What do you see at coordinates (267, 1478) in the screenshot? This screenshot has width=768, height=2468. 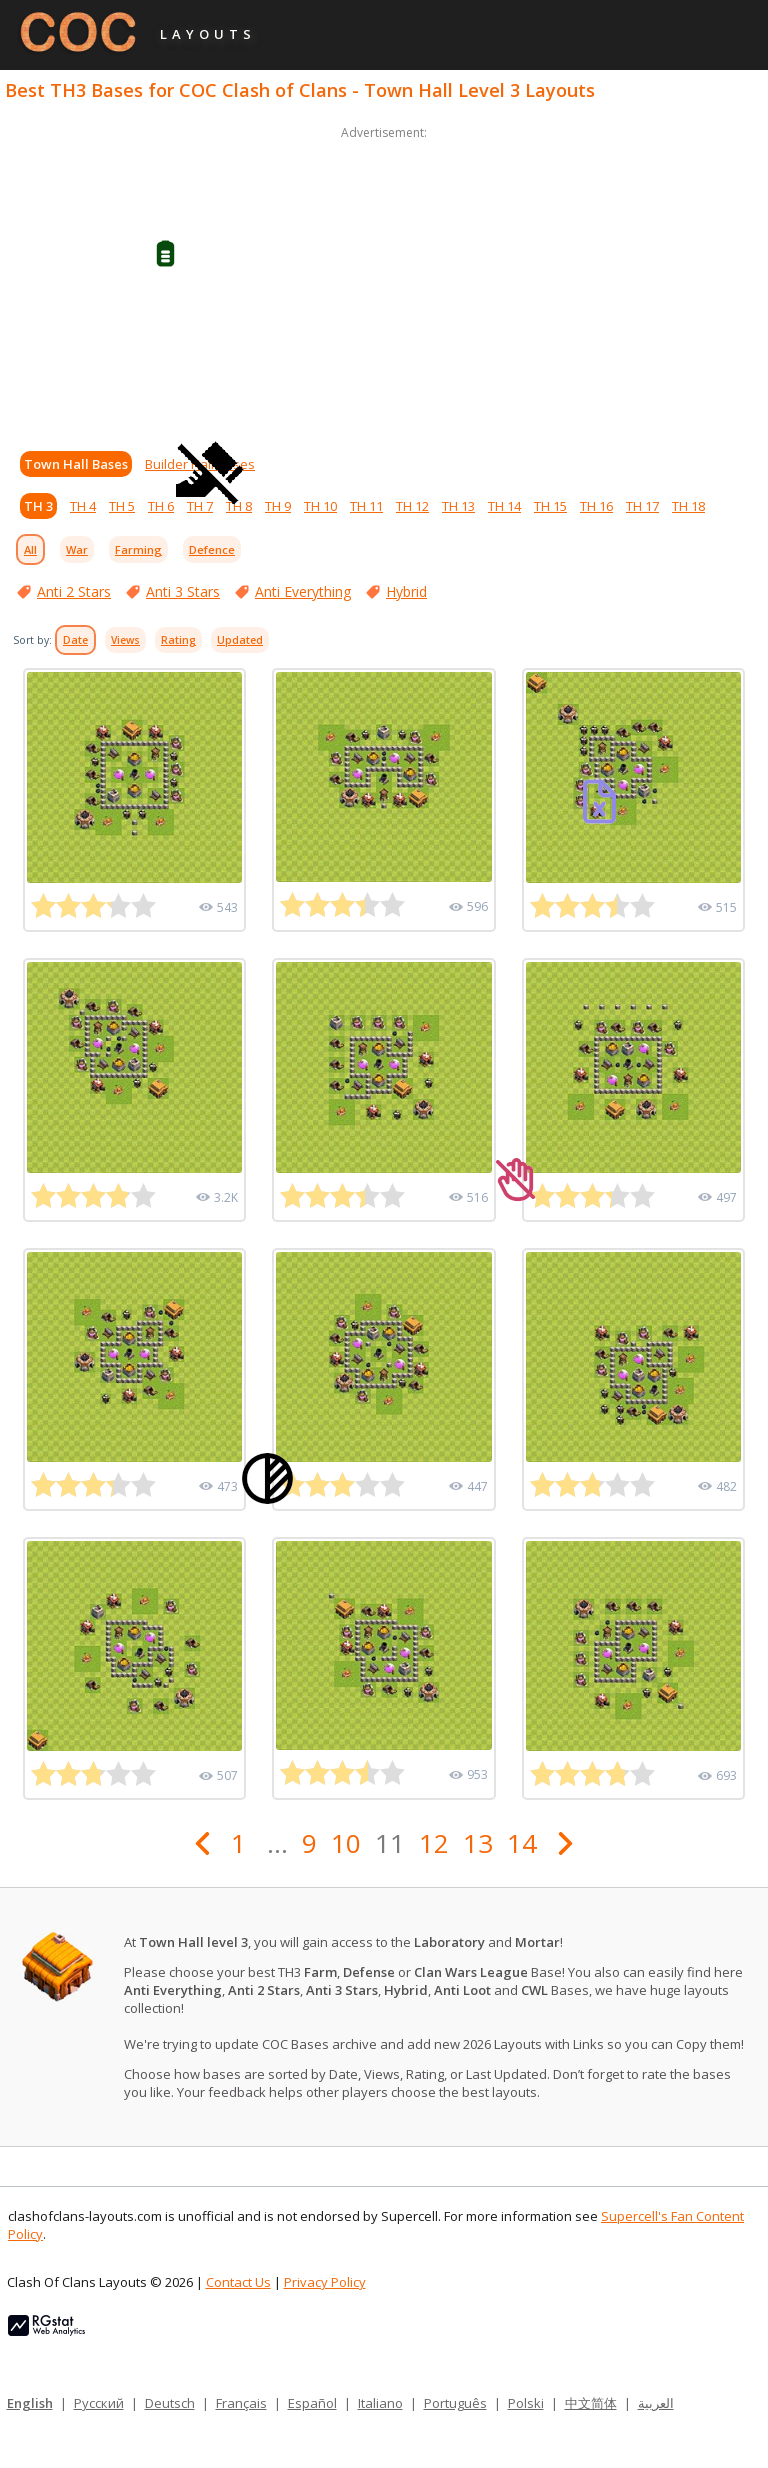 I see `adjust display contrast settings` at bounding box center [267, 1478].